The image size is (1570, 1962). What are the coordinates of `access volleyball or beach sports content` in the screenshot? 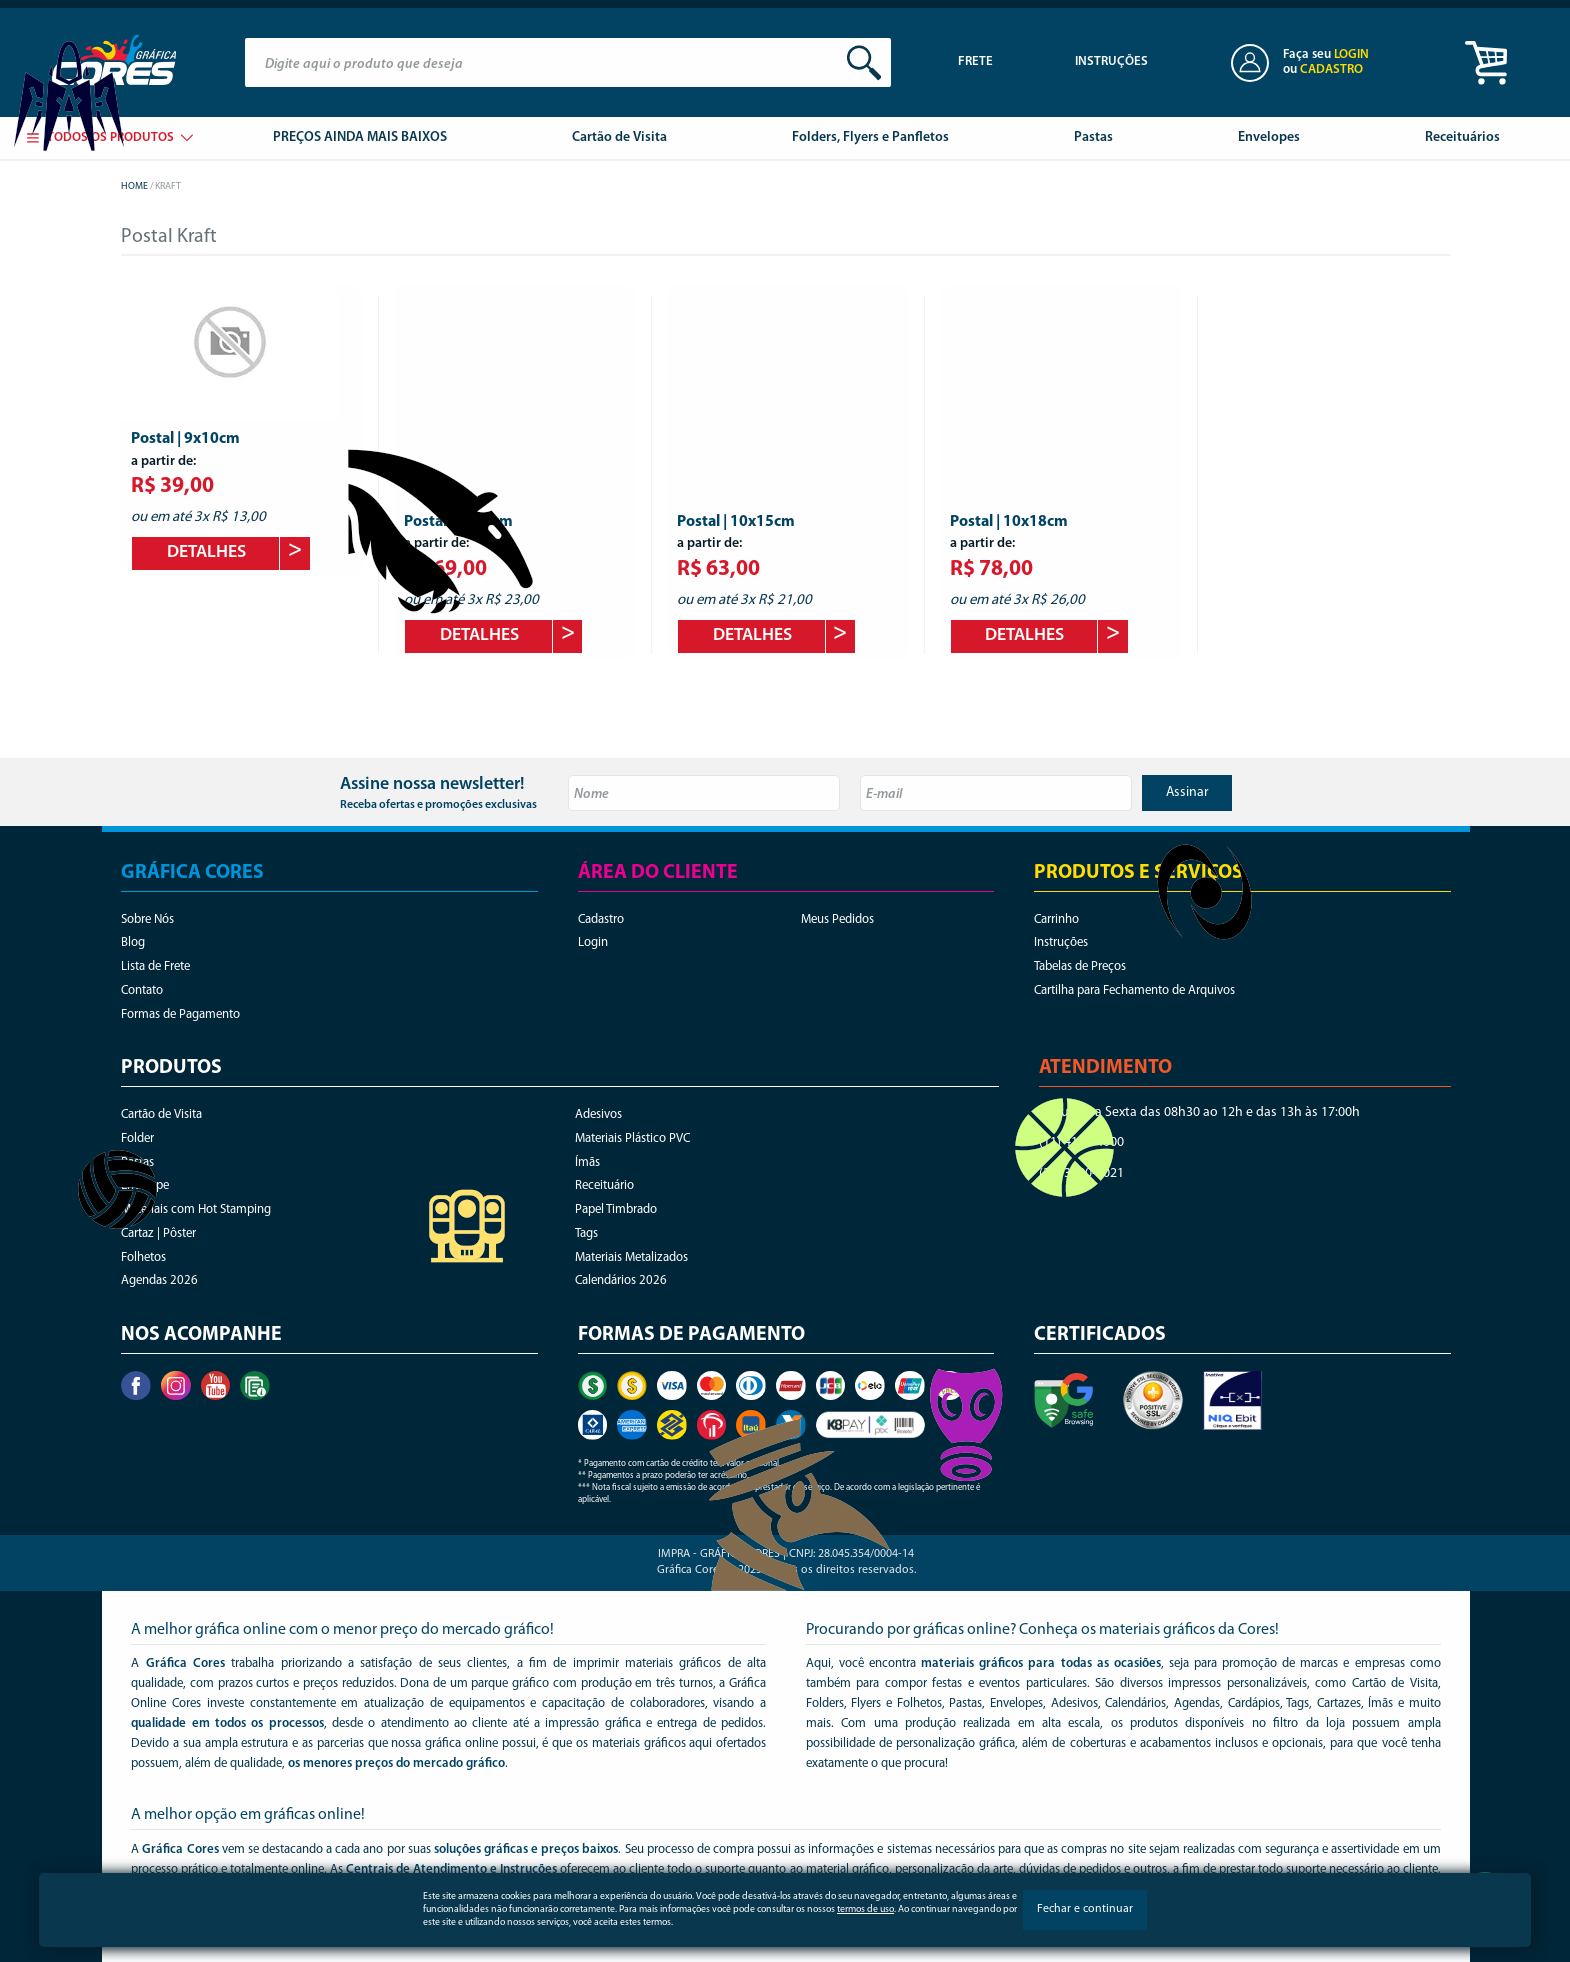 It's located at (117, 1189).